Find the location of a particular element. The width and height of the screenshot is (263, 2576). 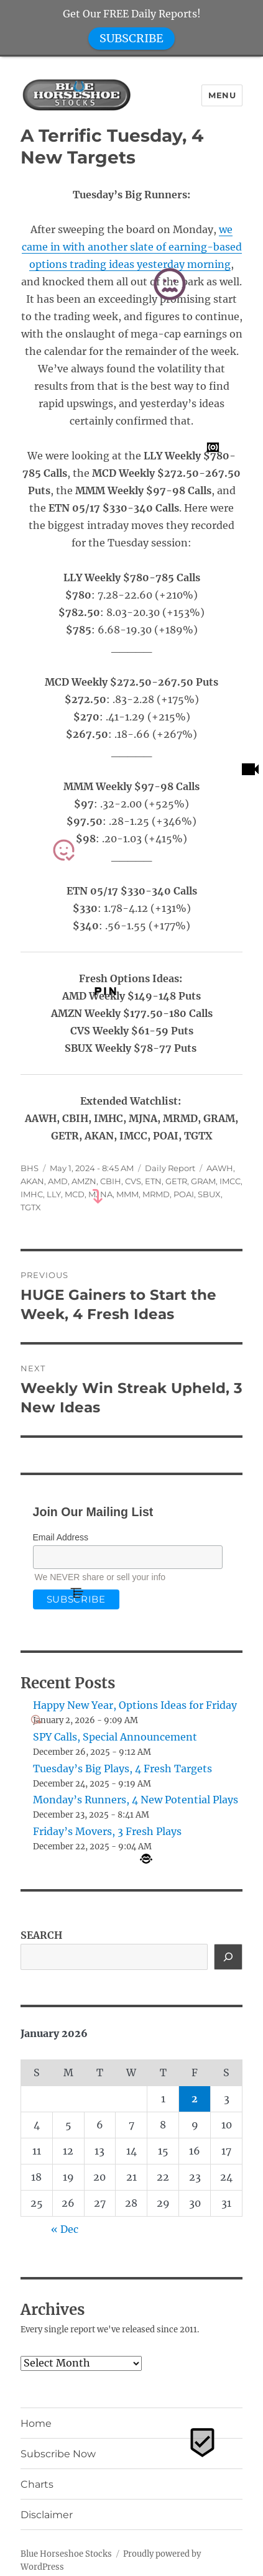

confirm mood or emotional check-in is located at coordinates (63, 850).